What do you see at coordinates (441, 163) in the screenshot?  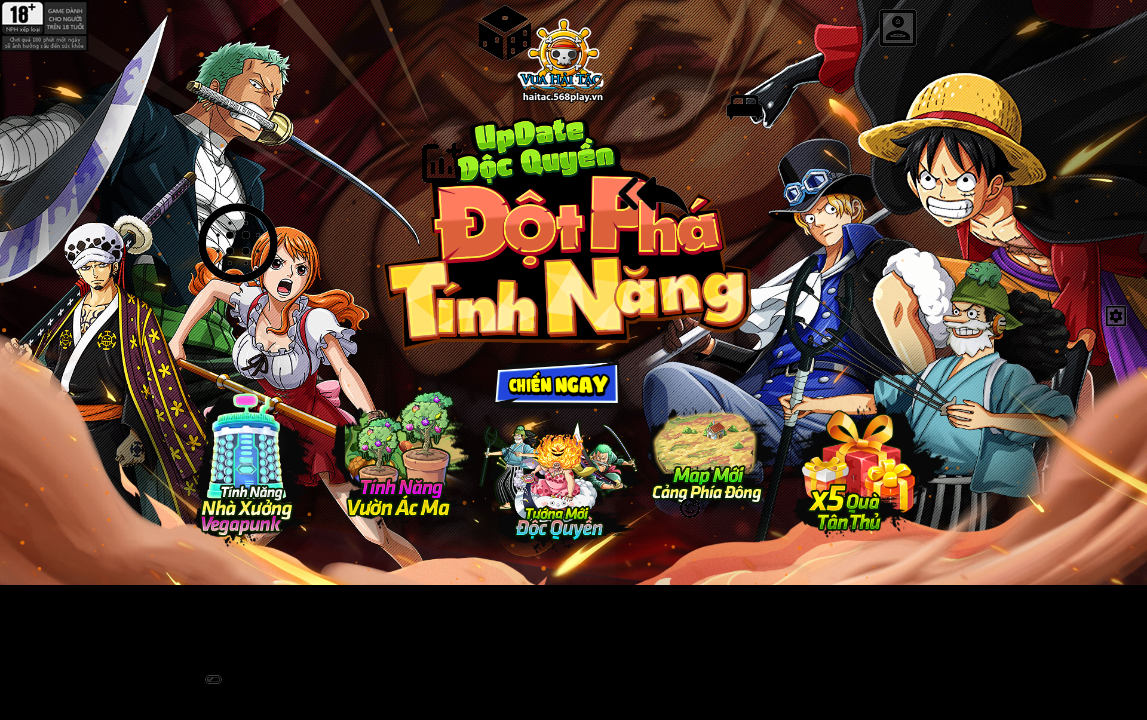 I see `add a new chart or graph` at bounding box center [441, 163].